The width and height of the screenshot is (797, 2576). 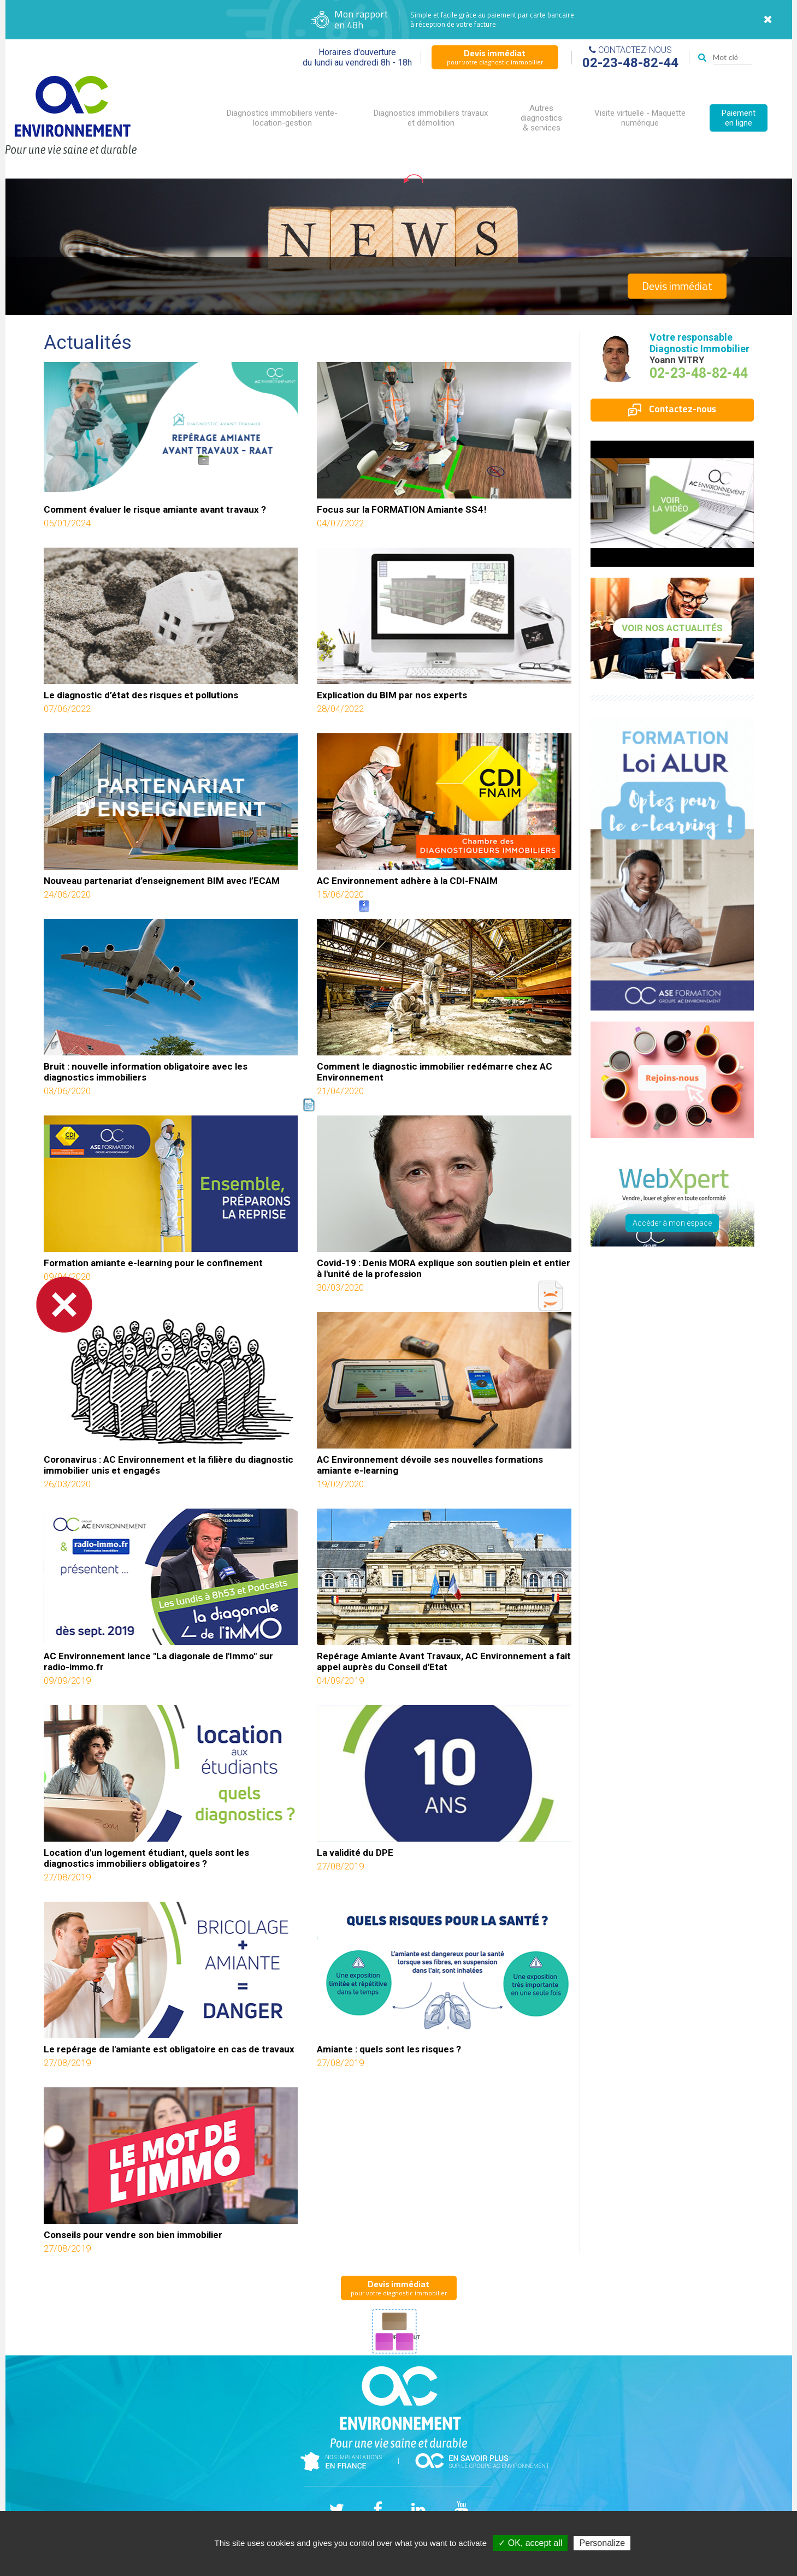 What do you see at coordinates (364, 906) in the screenshot?
I see `a gzip compressed archive file` at bounding box center [364, 906].